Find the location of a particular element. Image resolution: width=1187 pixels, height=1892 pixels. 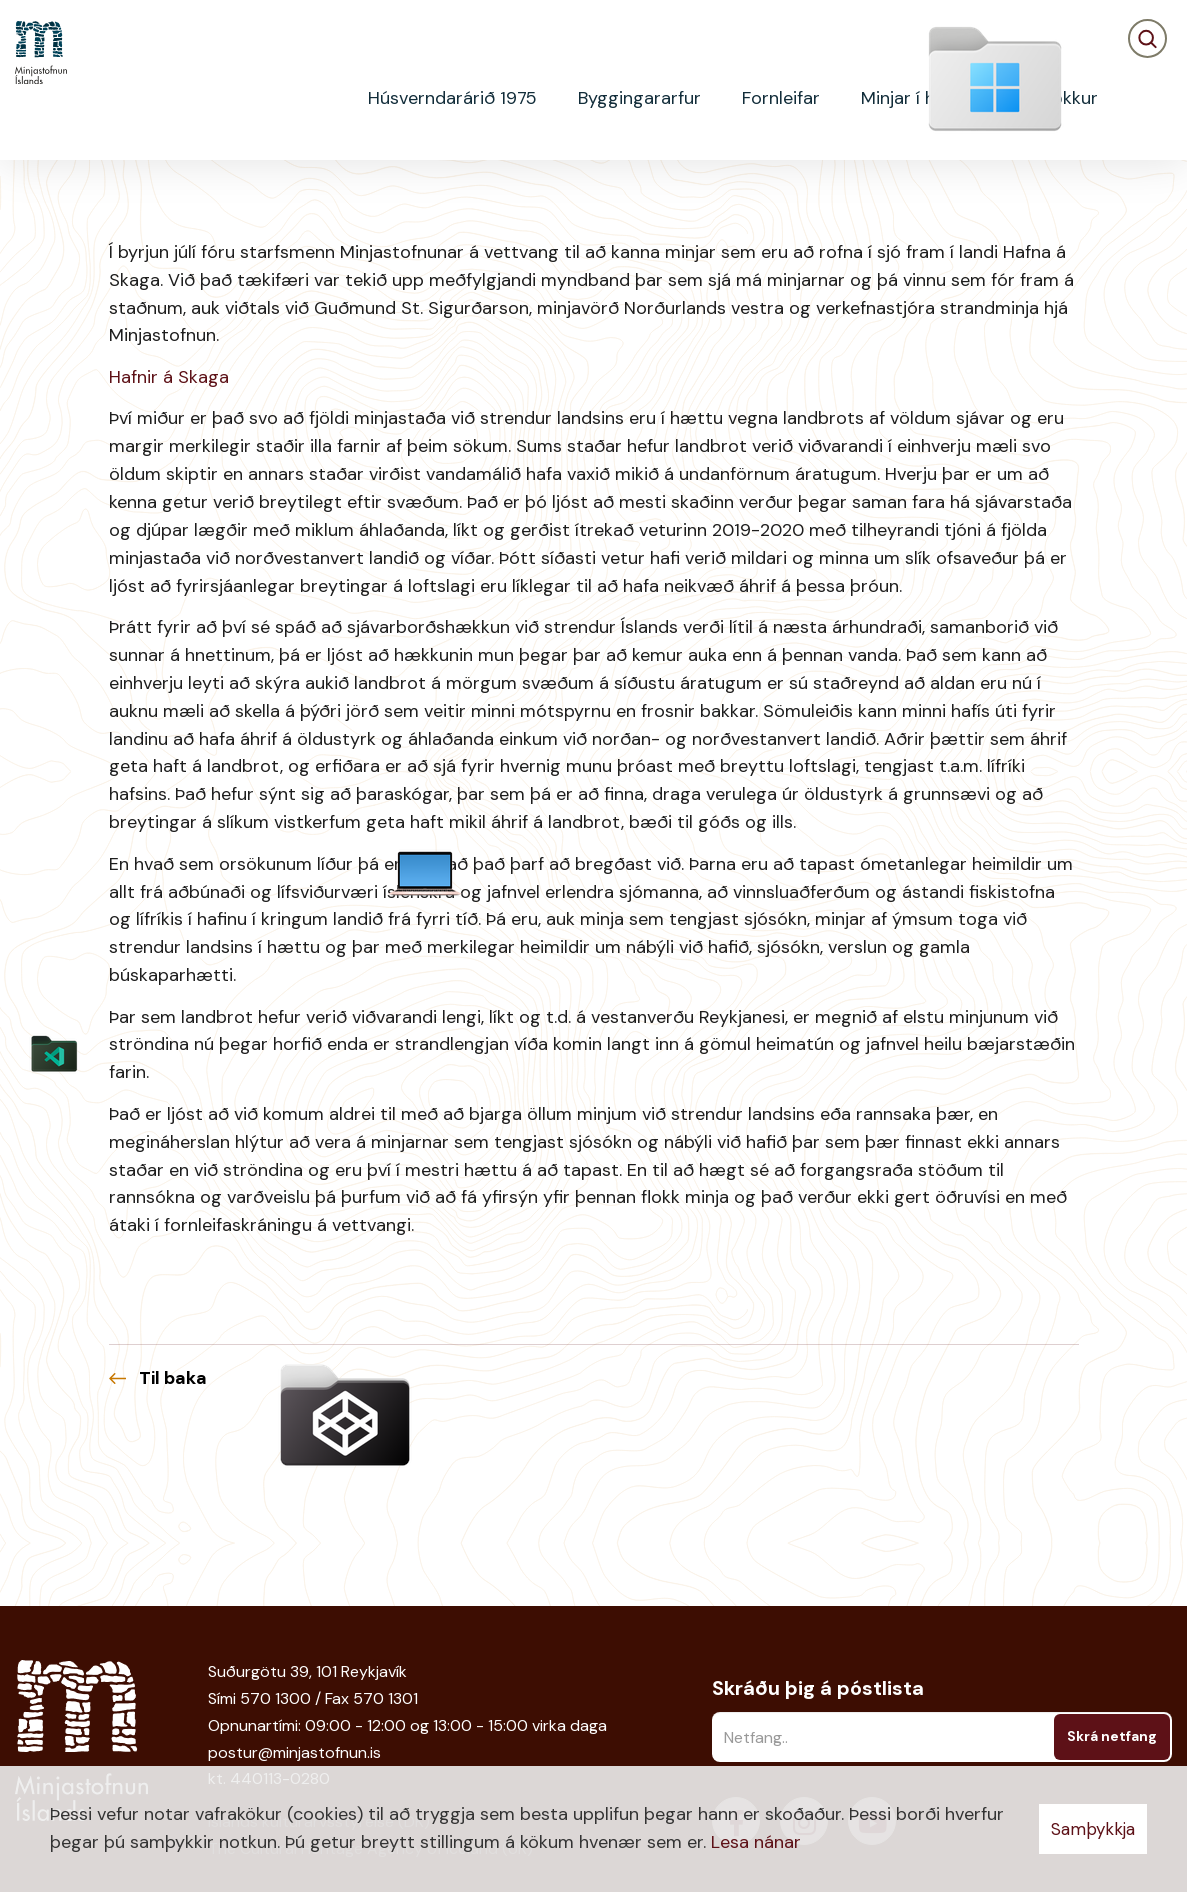

open the windows 11 system folder is located at coordinates (994, 82).